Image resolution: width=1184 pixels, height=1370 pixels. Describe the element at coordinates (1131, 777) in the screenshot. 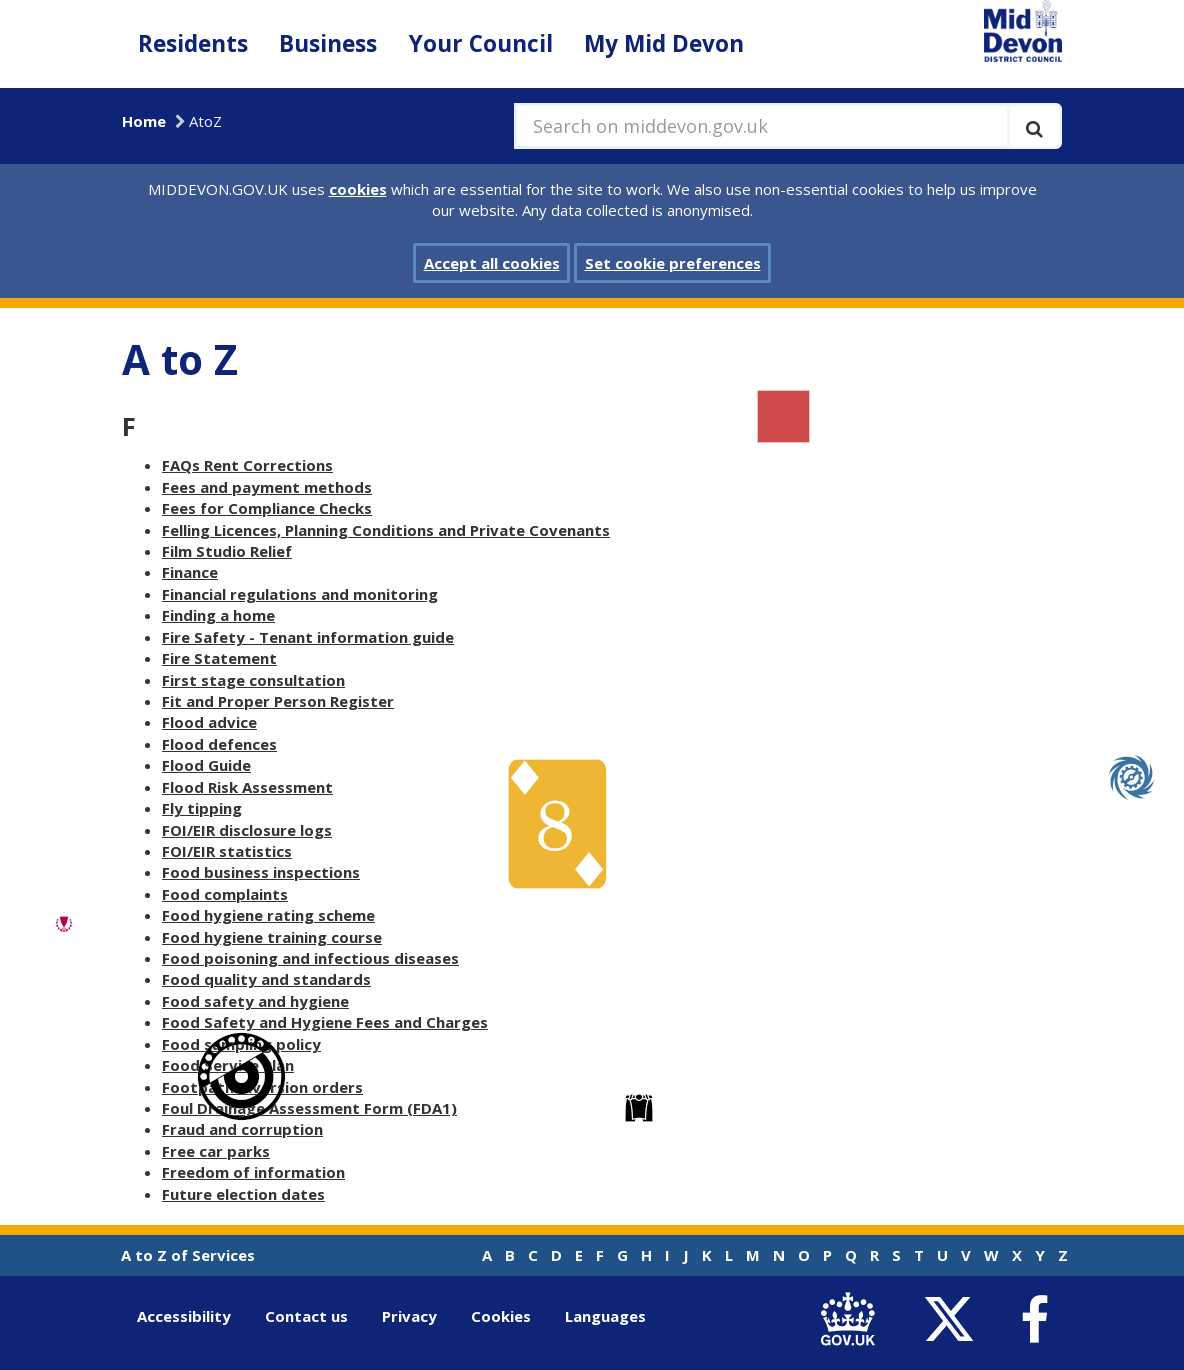

I see `activate overdrive or boost mode` at that location.